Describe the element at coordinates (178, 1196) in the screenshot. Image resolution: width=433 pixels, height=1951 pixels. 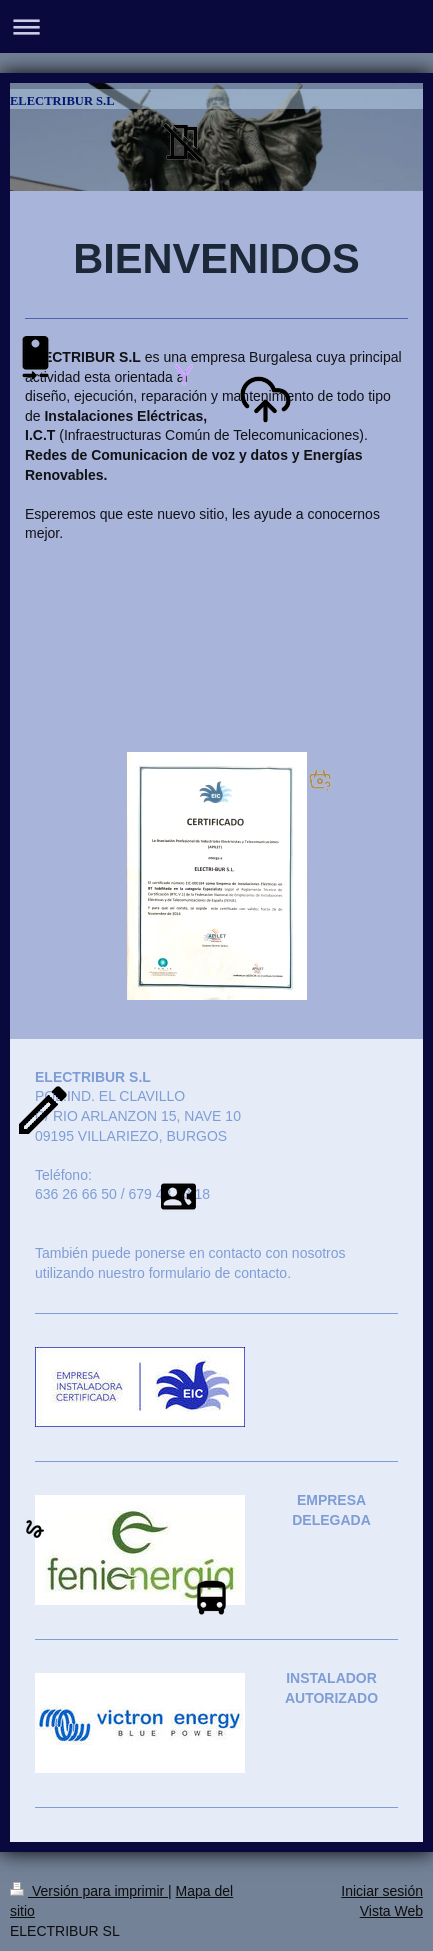
I see `view contact's phone number` at that location.